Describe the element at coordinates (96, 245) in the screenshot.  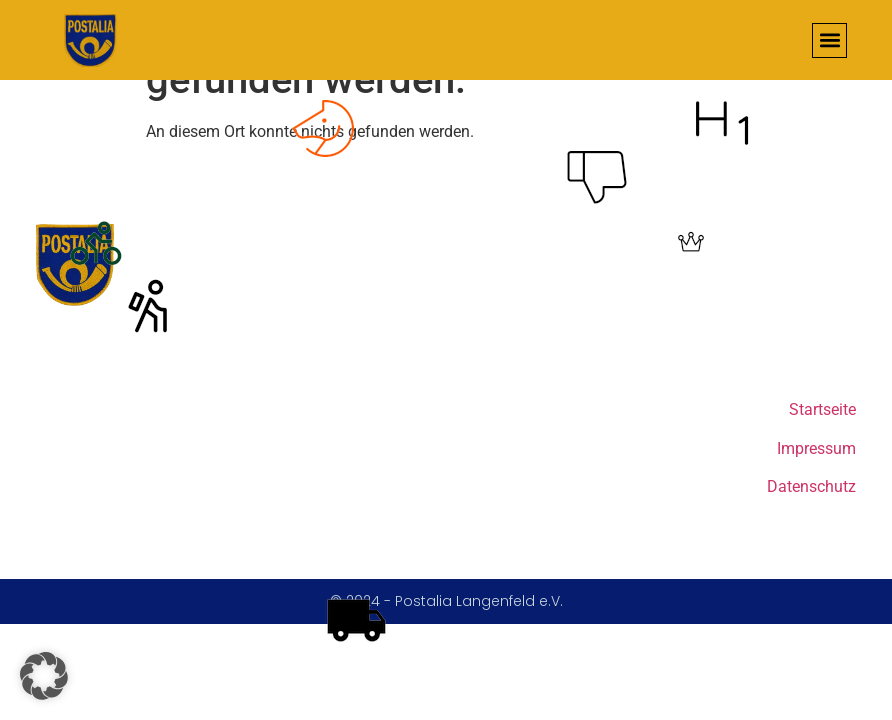
I see `access cycling or bike-related features` at that location.